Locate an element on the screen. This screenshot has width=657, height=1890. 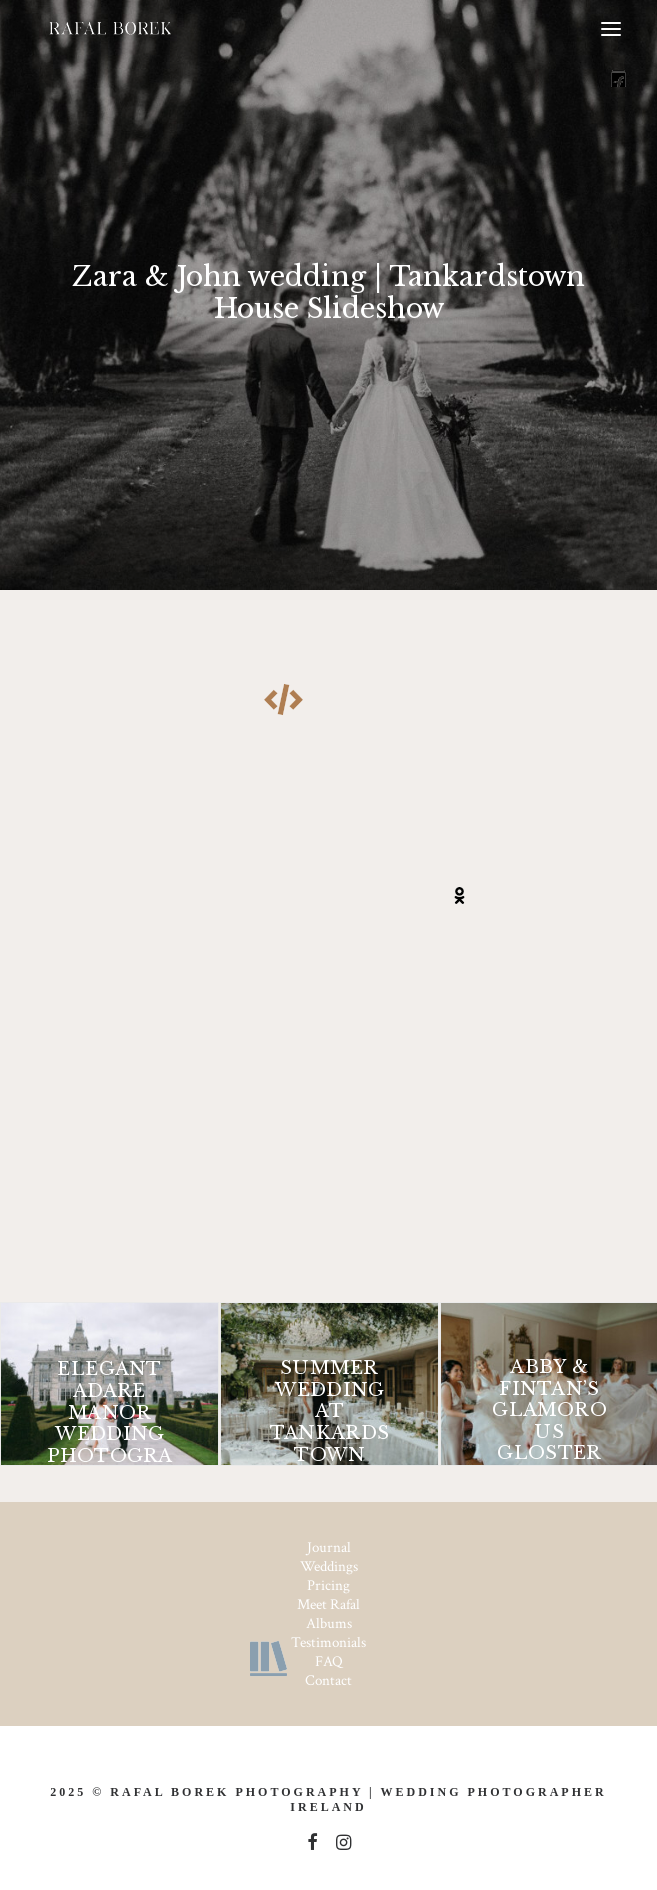
open odnoklassniki social network is located at coordinates (459, 895).